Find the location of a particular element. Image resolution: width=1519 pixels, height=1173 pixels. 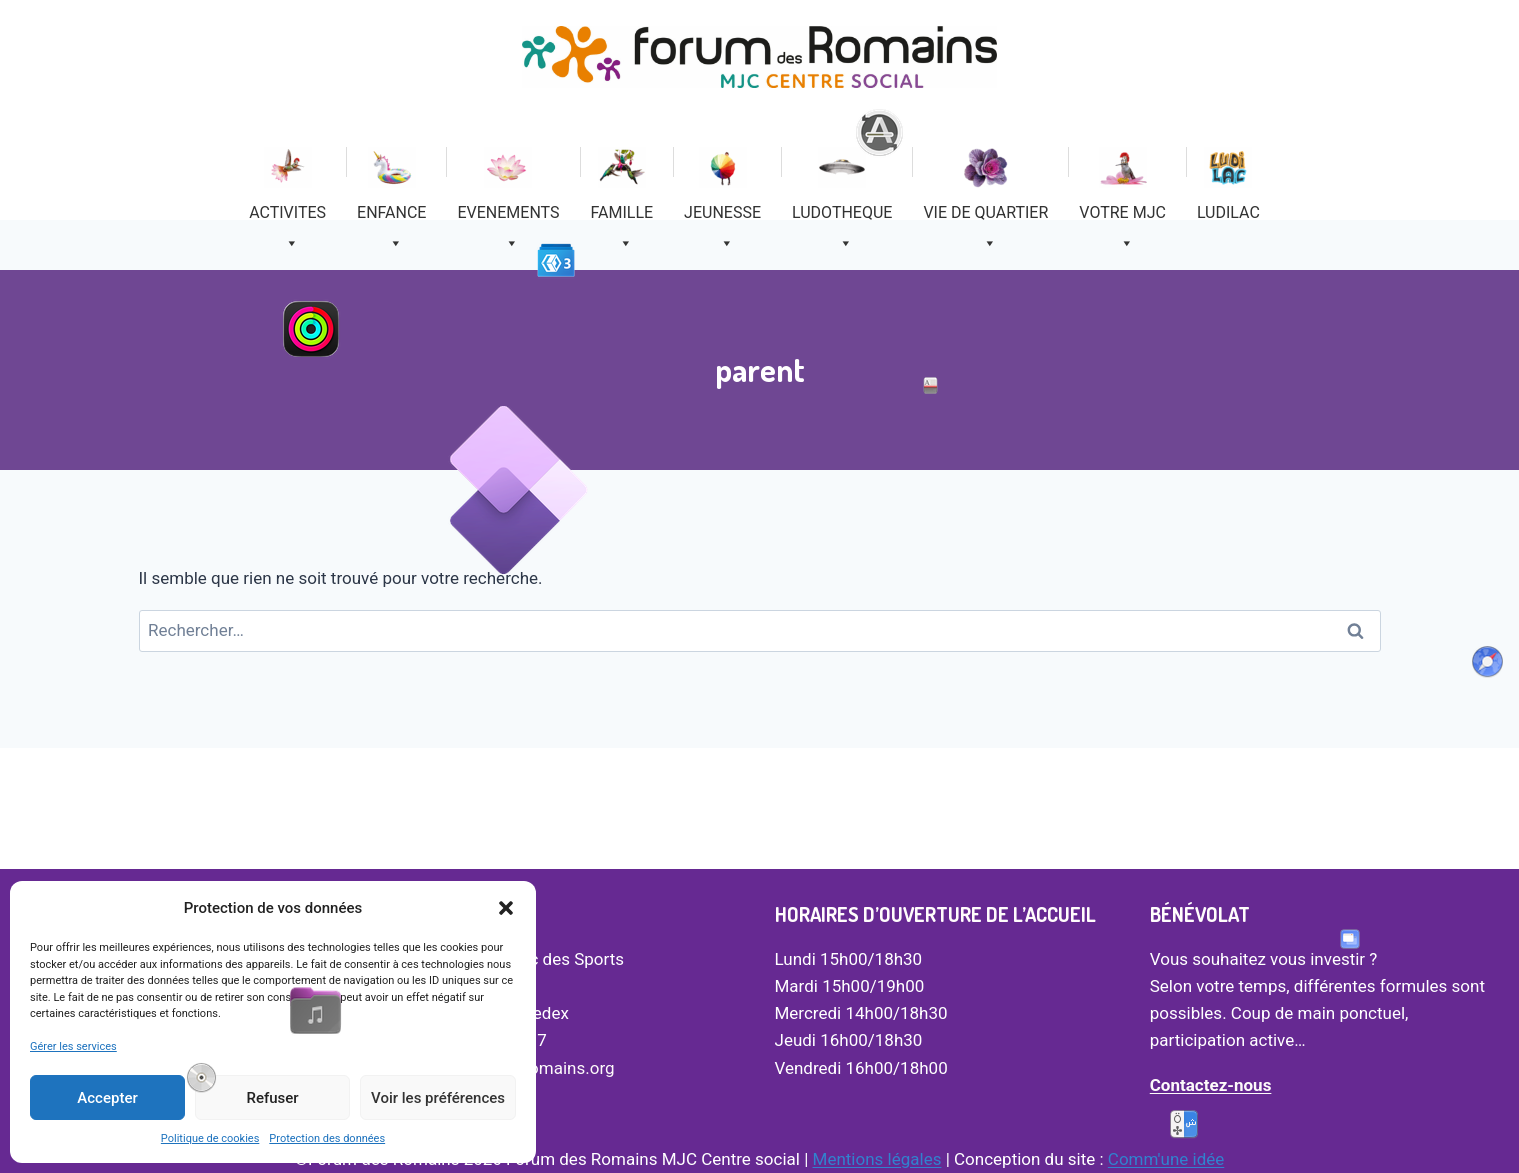

open Unity 3 game development environment is located at coordinates (556, 261).